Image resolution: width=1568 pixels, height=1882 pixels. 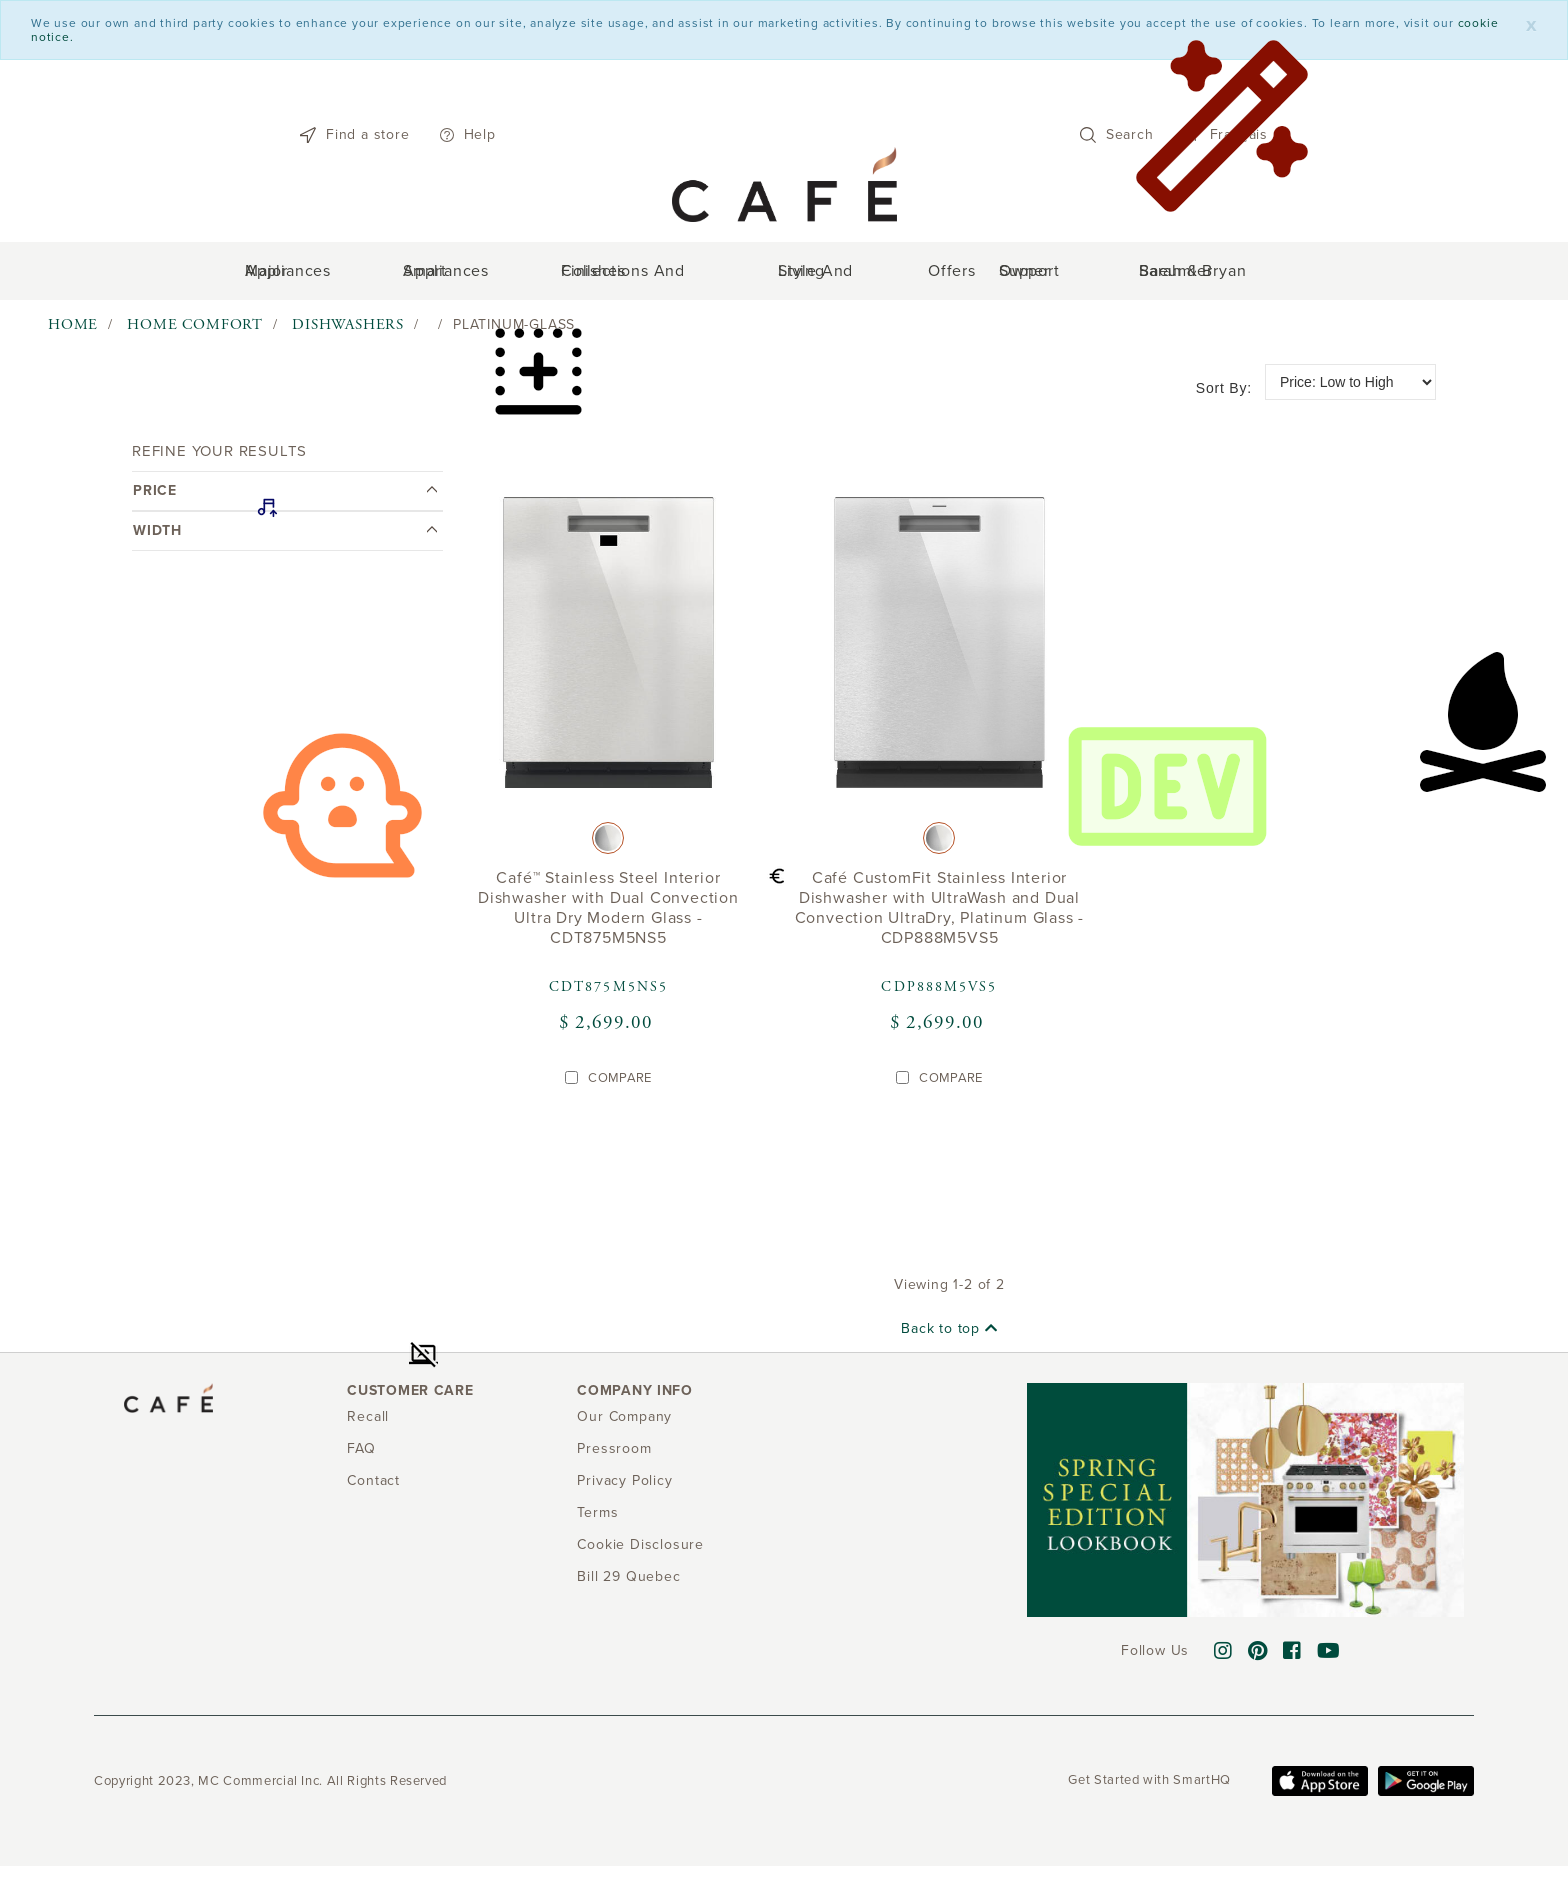 I want to click on access camping or outdoor activity features, so click(x=1483, y=722).